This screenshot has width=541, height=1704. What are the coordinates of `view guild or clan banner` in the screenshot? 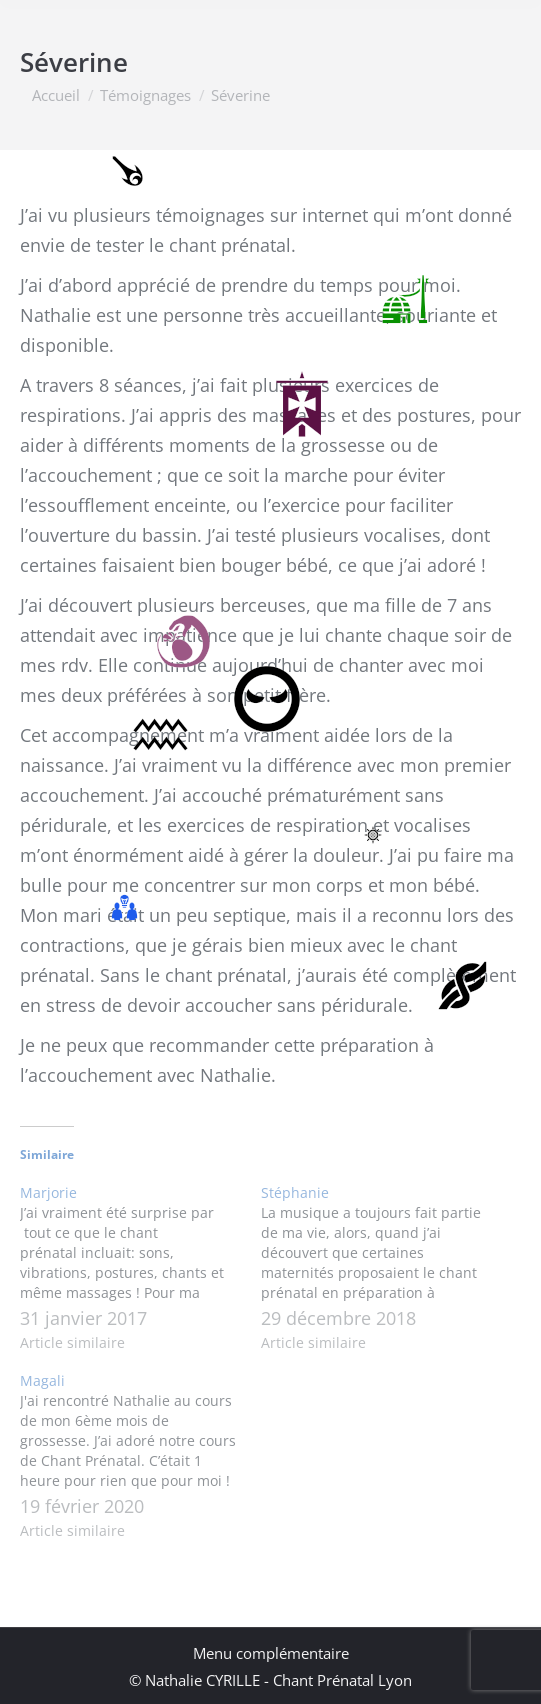 It's located at (302, 404).